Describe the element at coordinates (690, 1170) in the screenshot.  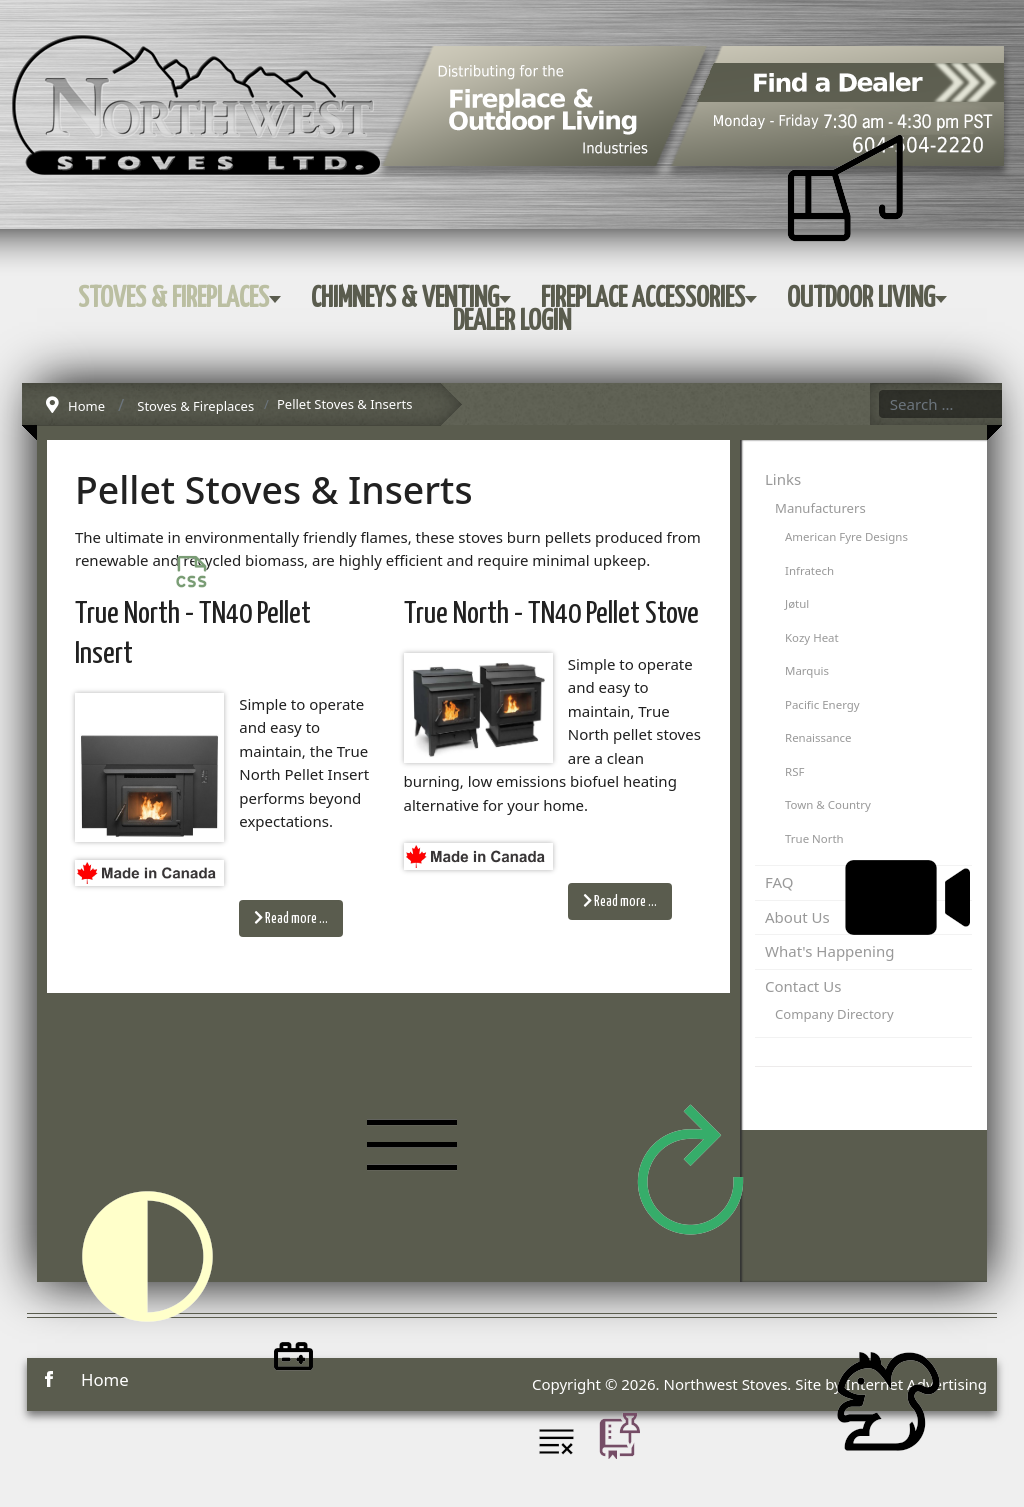
I see `refresh the current page or content` at that location.